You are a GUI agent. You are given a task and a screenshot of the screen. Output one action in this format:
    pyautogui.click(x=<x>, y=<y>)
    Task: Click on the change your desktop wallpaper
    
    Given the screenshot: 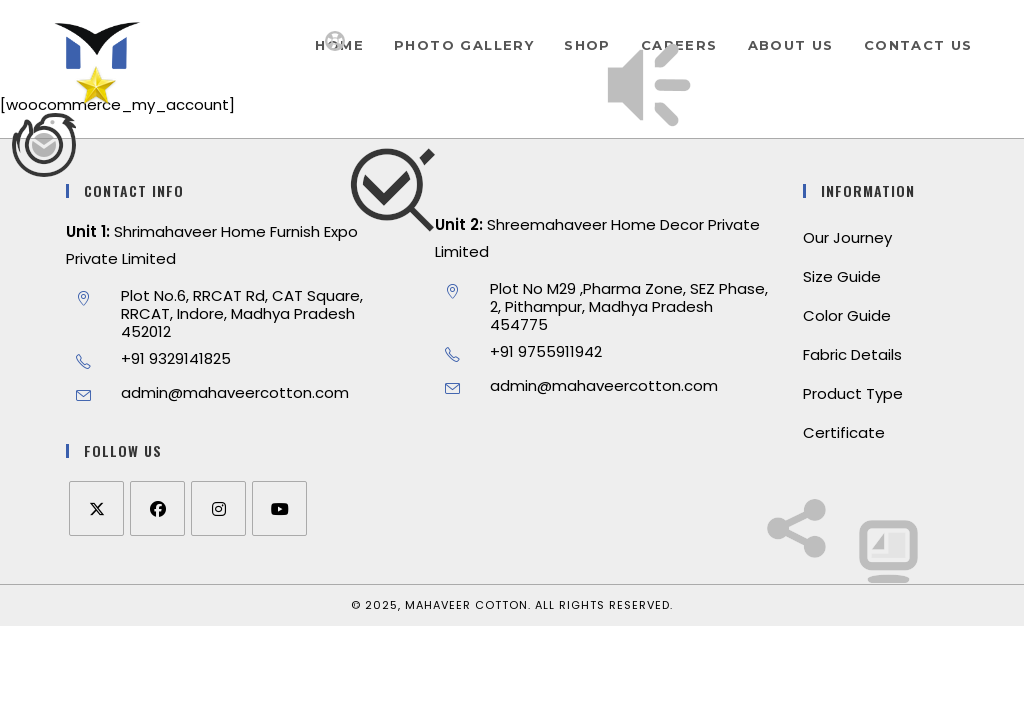 What is the action you would take?
    pyautogui.click(x=888, y=549)
    